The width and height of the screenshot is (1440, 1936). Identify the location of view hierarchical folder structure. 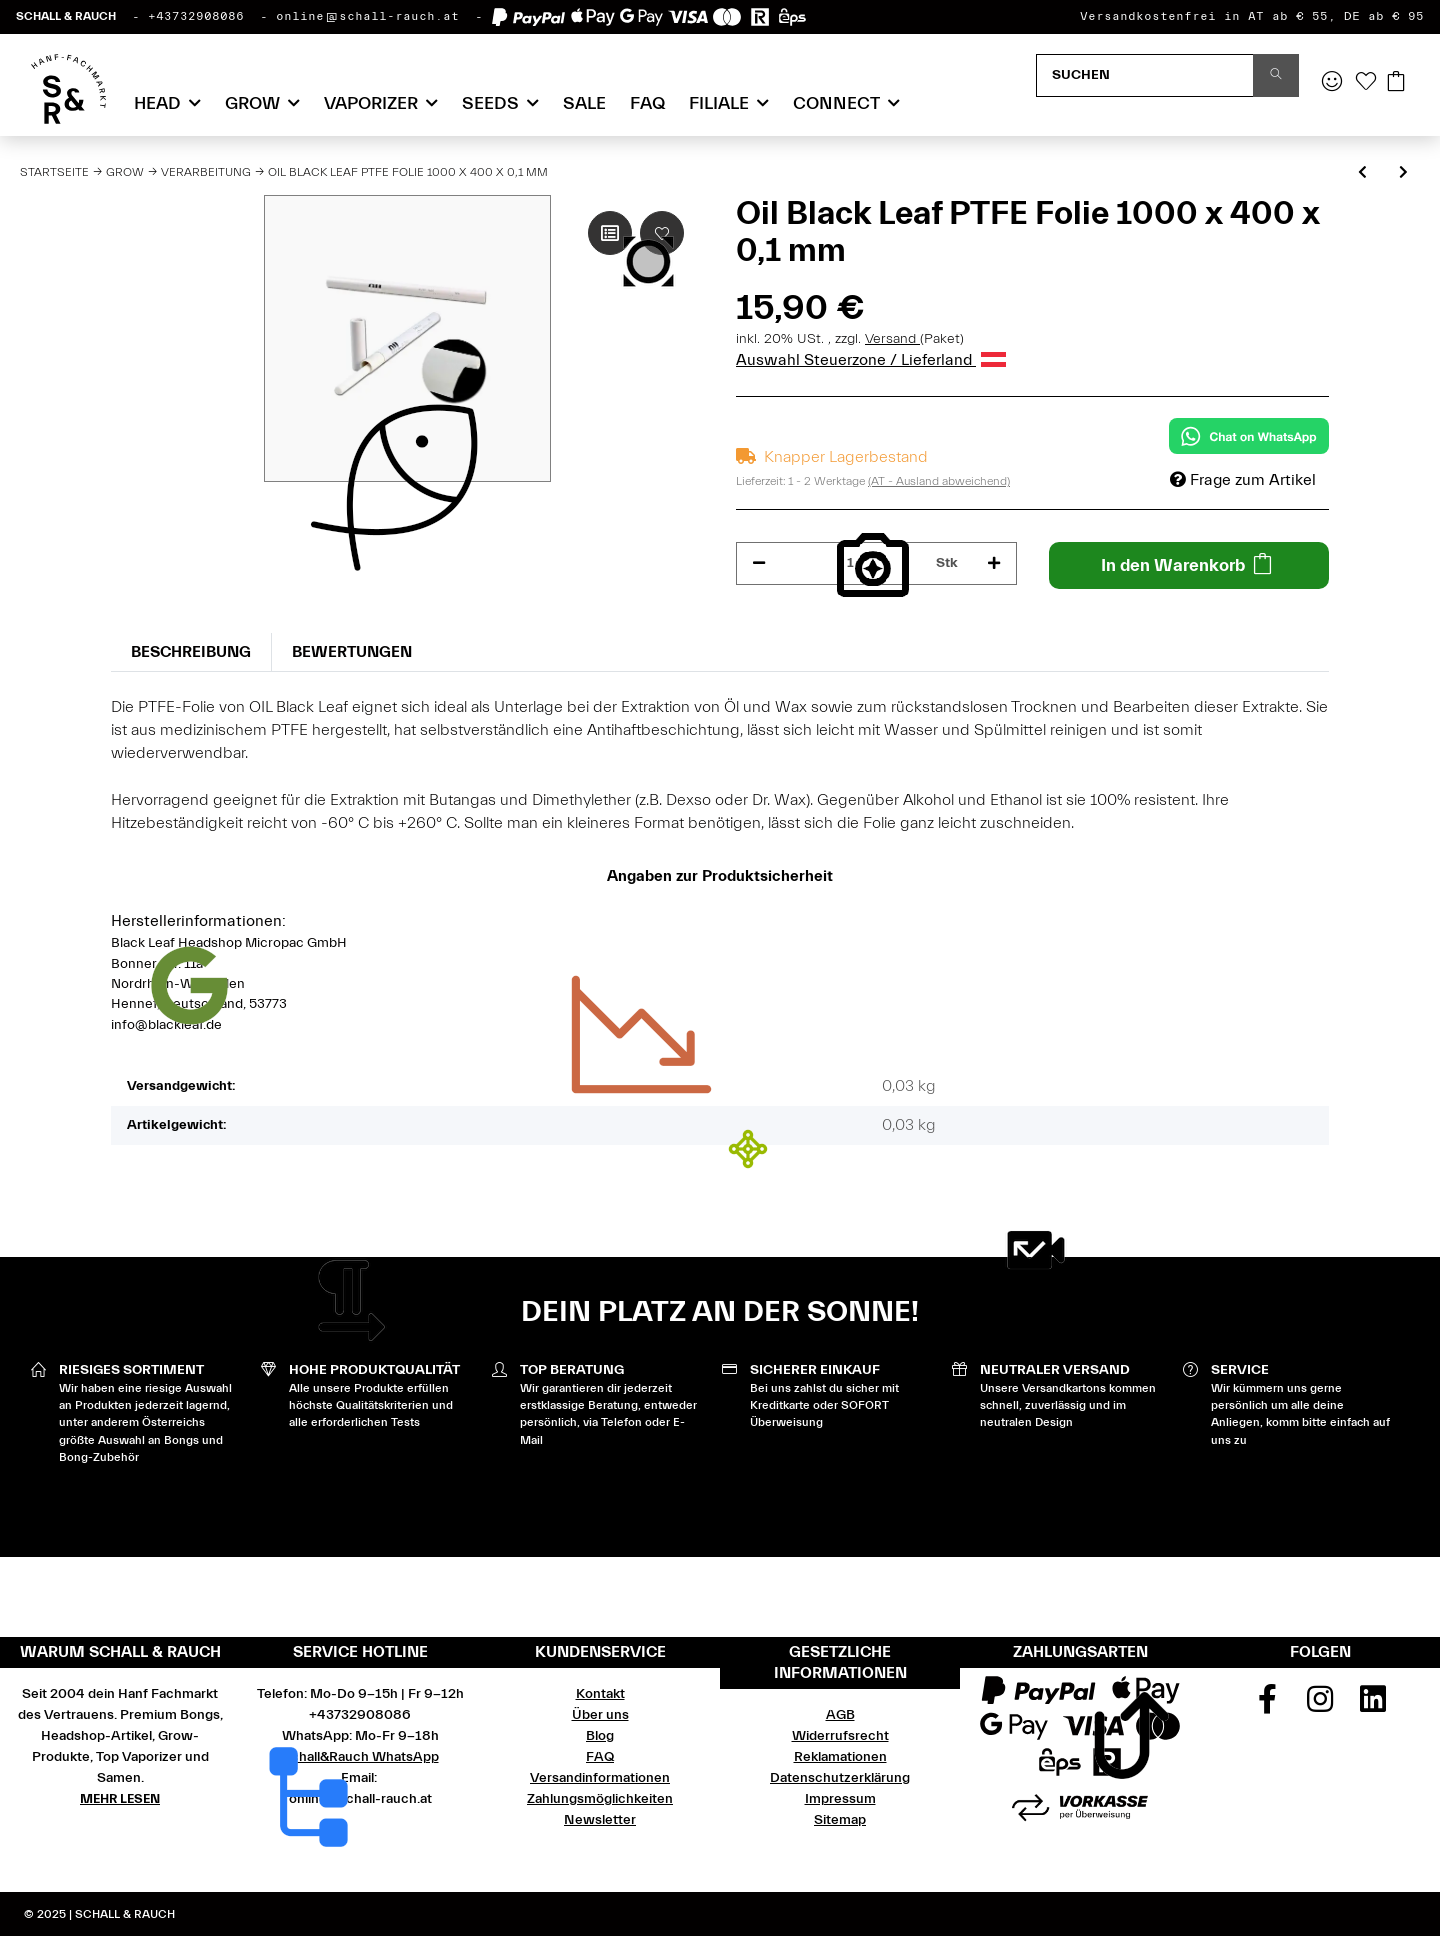
(305, 1797).